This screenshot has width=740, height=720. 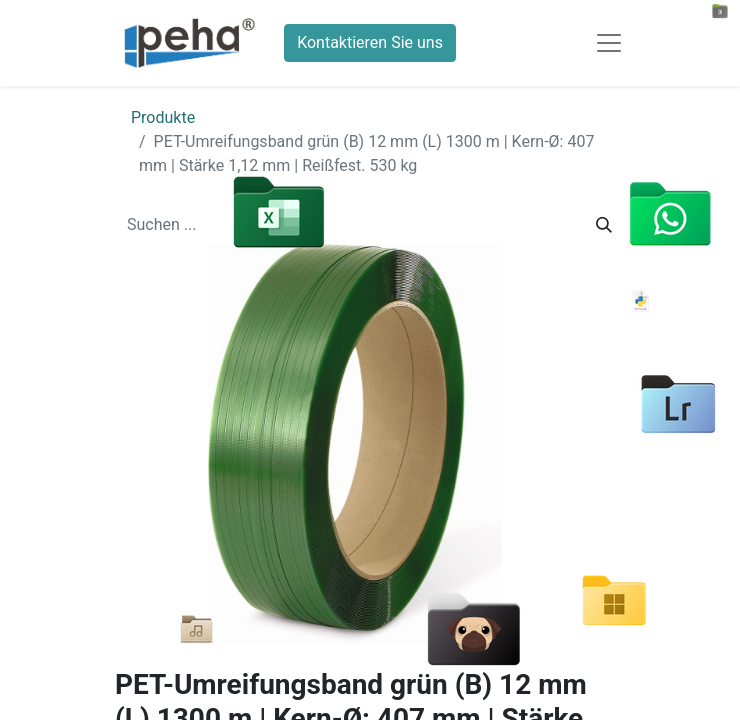 I want to click on open folder containing Adobe Lightroom files, so click(x=678, y=406).